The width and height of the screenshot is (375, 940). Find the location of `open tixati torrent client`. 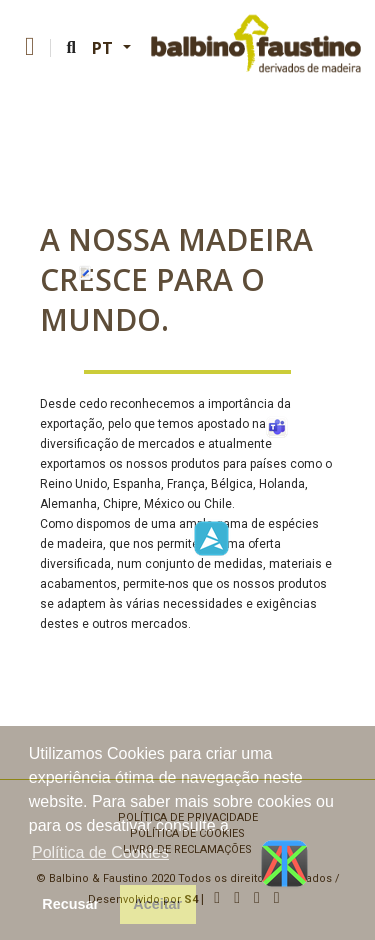

open tixati torrent client is located at coordinates (284, 863).